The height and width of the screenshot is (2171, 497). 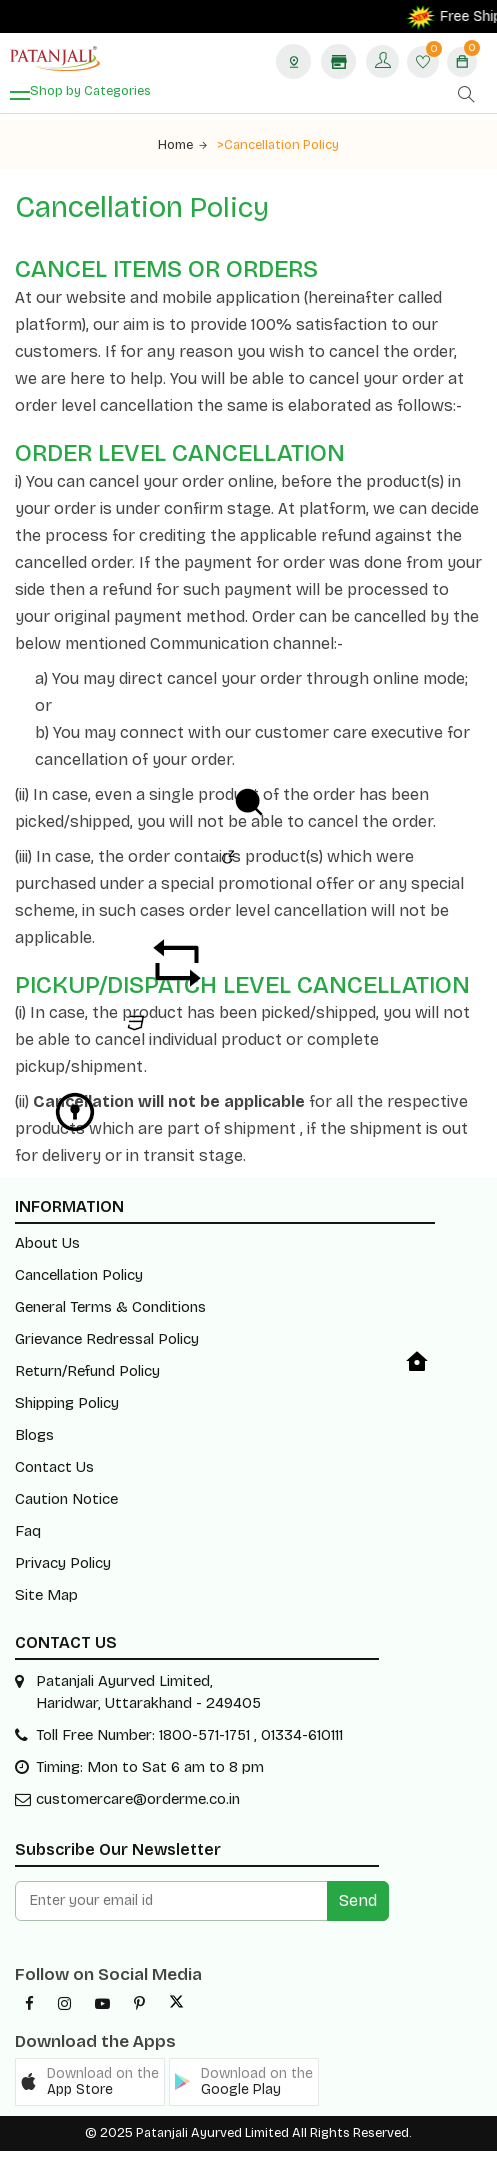 I want to click on set a rest or sleep timer, so click(x=228, y=857).